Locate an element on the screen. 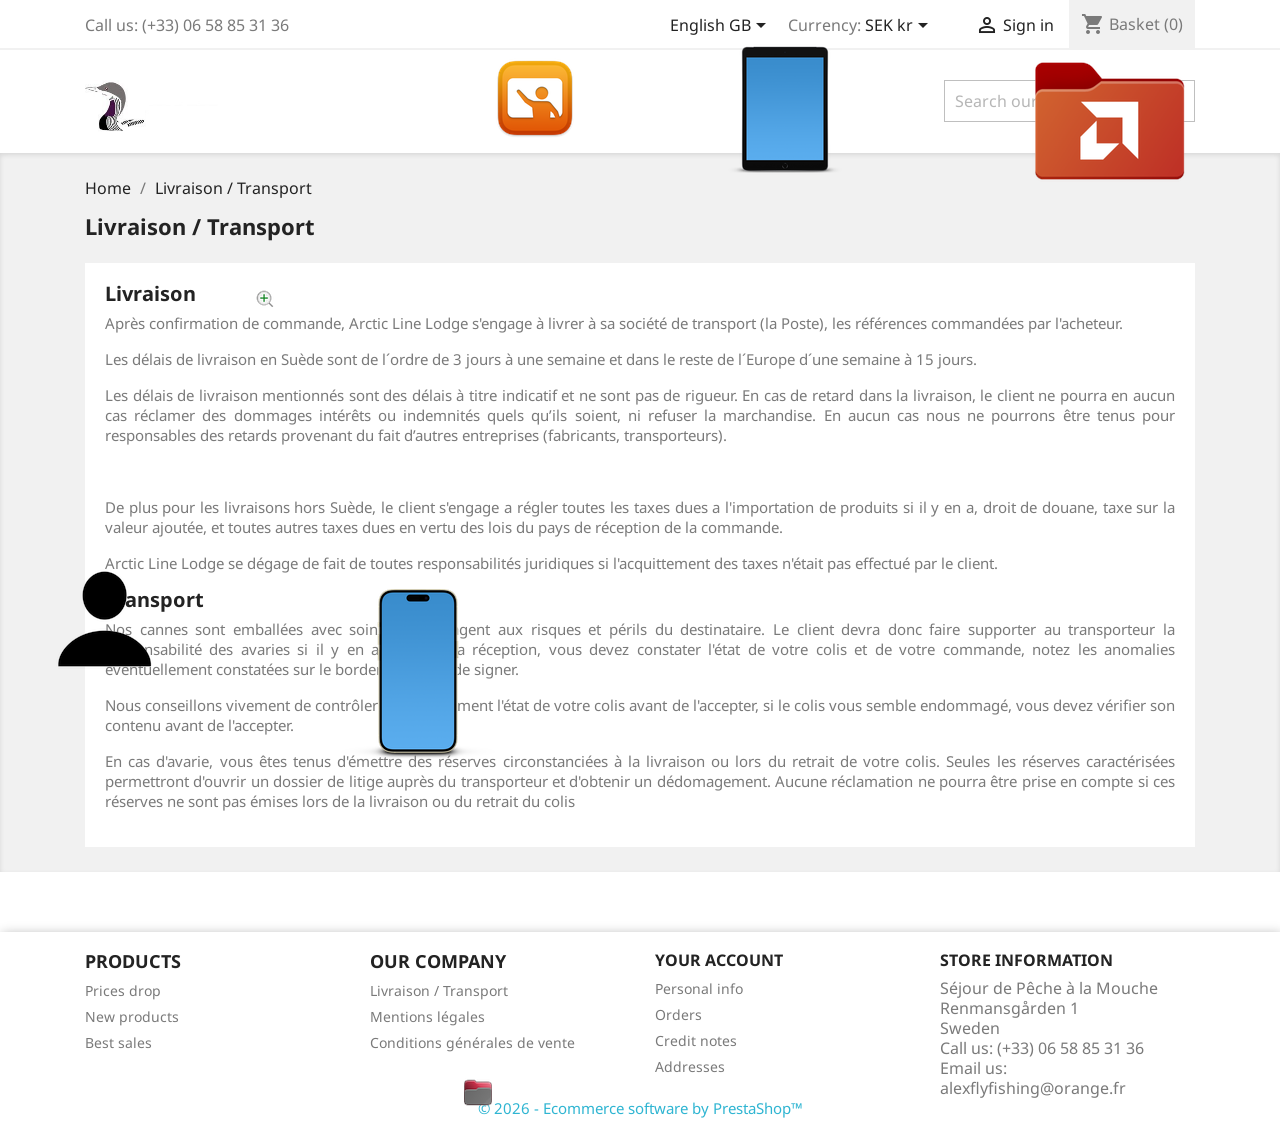  open Apple Classroom app is located at coordinates (535, 98).